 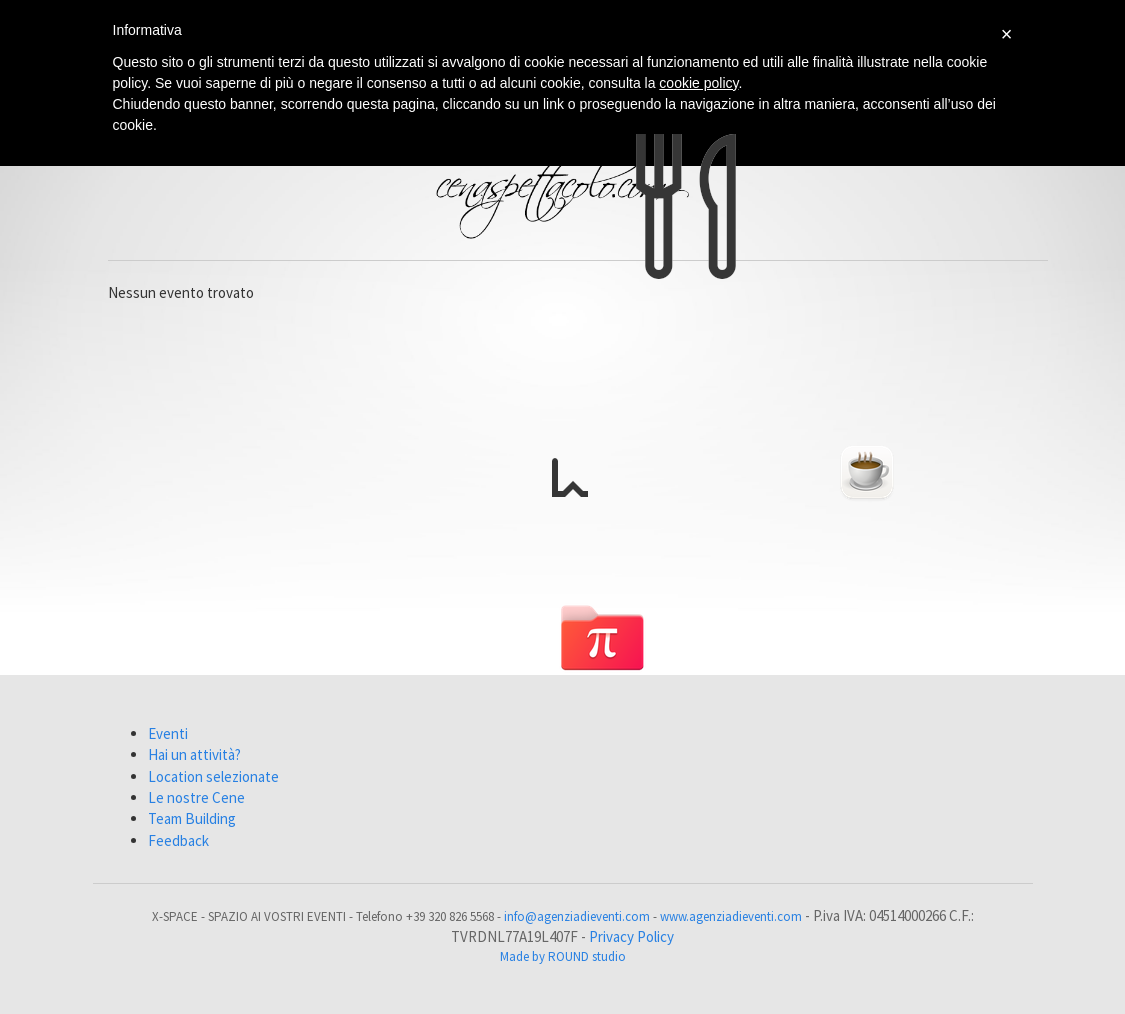 What do you see at coordinates (570, 479) in the screenshot?
I see `launch the nibbles snake game` at bounding box center [570, 479].